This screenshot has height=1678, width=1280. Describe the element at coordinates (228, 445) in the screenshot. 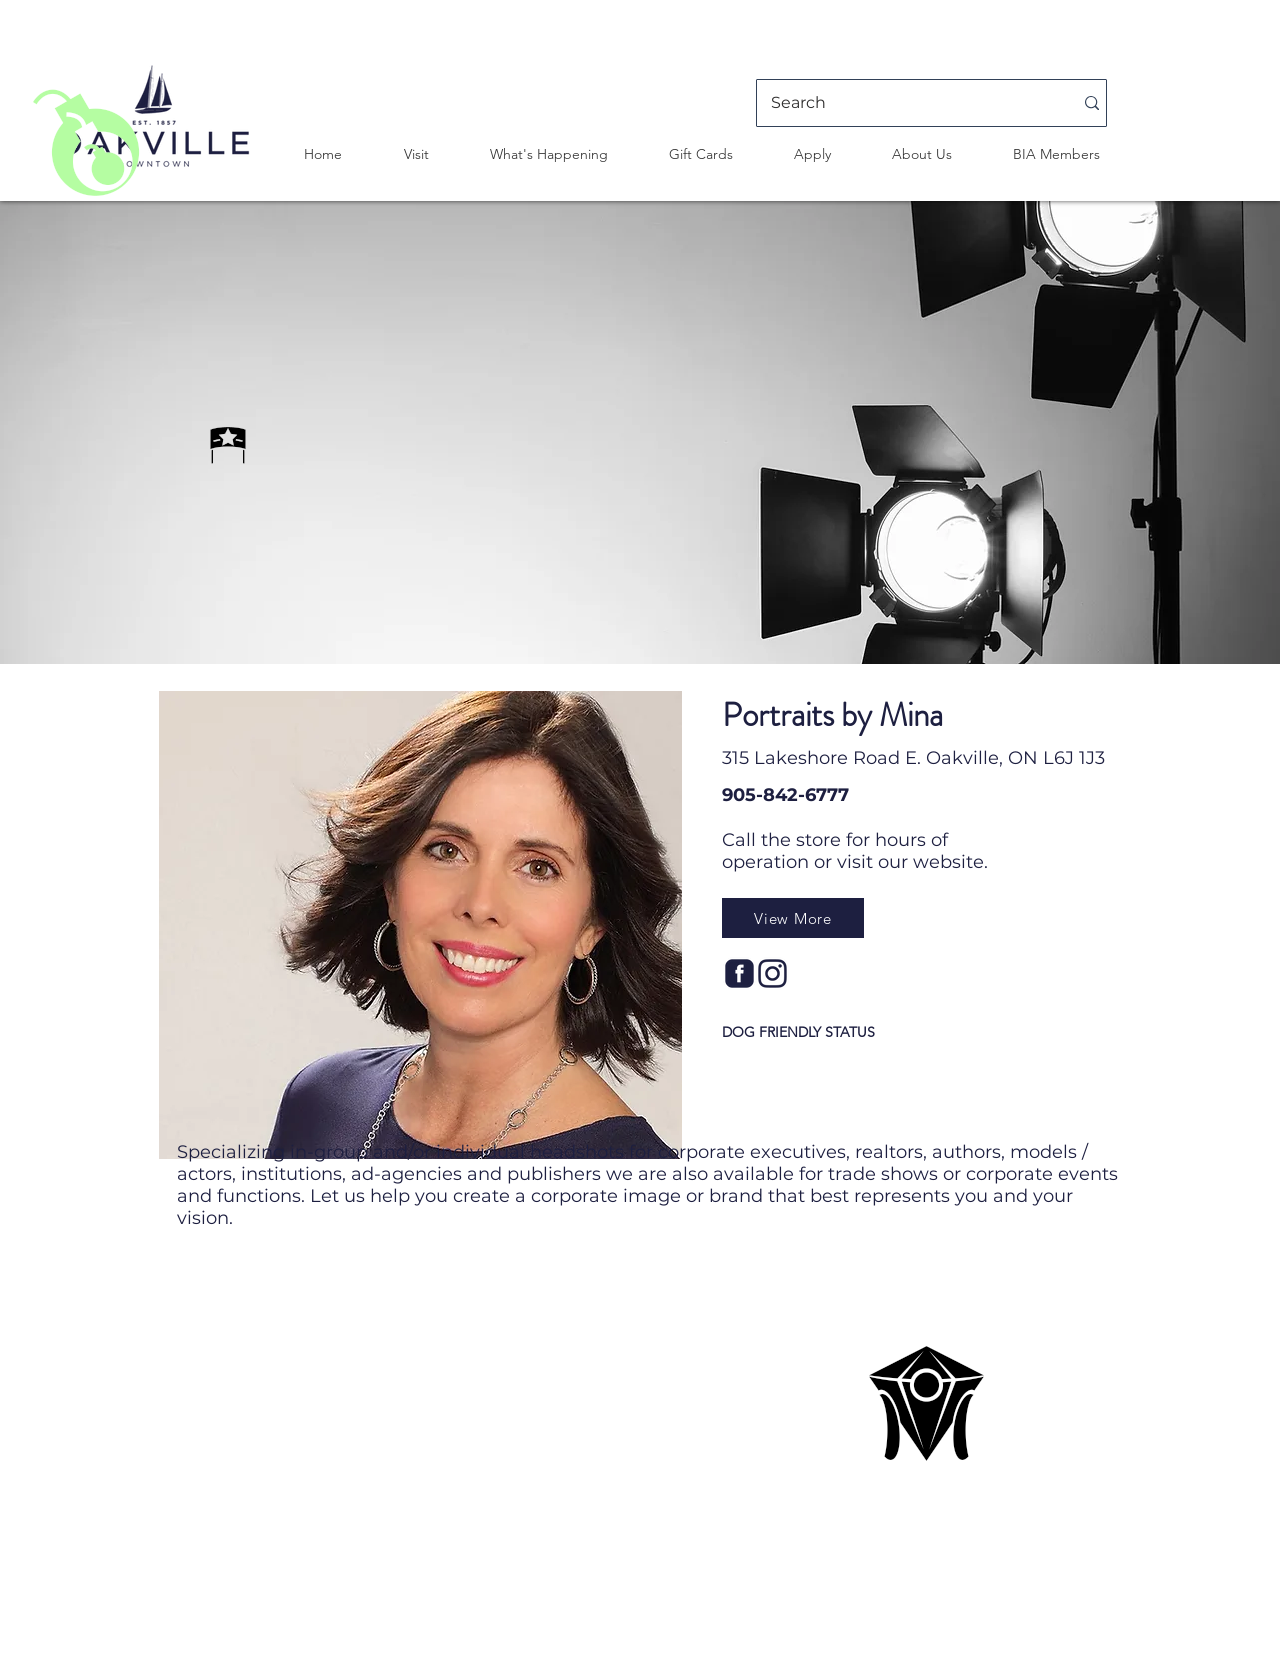

I see `view featured or starred content` at that location.